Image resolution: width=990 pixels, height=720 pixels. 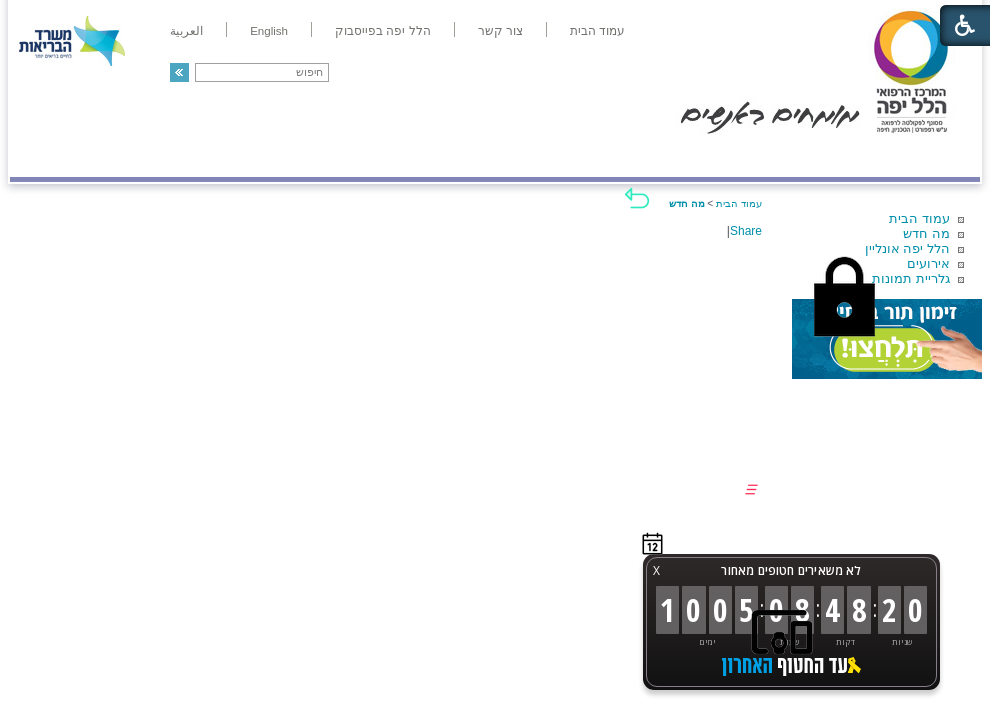 I want to click on view calendar or scheduled events, so click(x=652, y=544).